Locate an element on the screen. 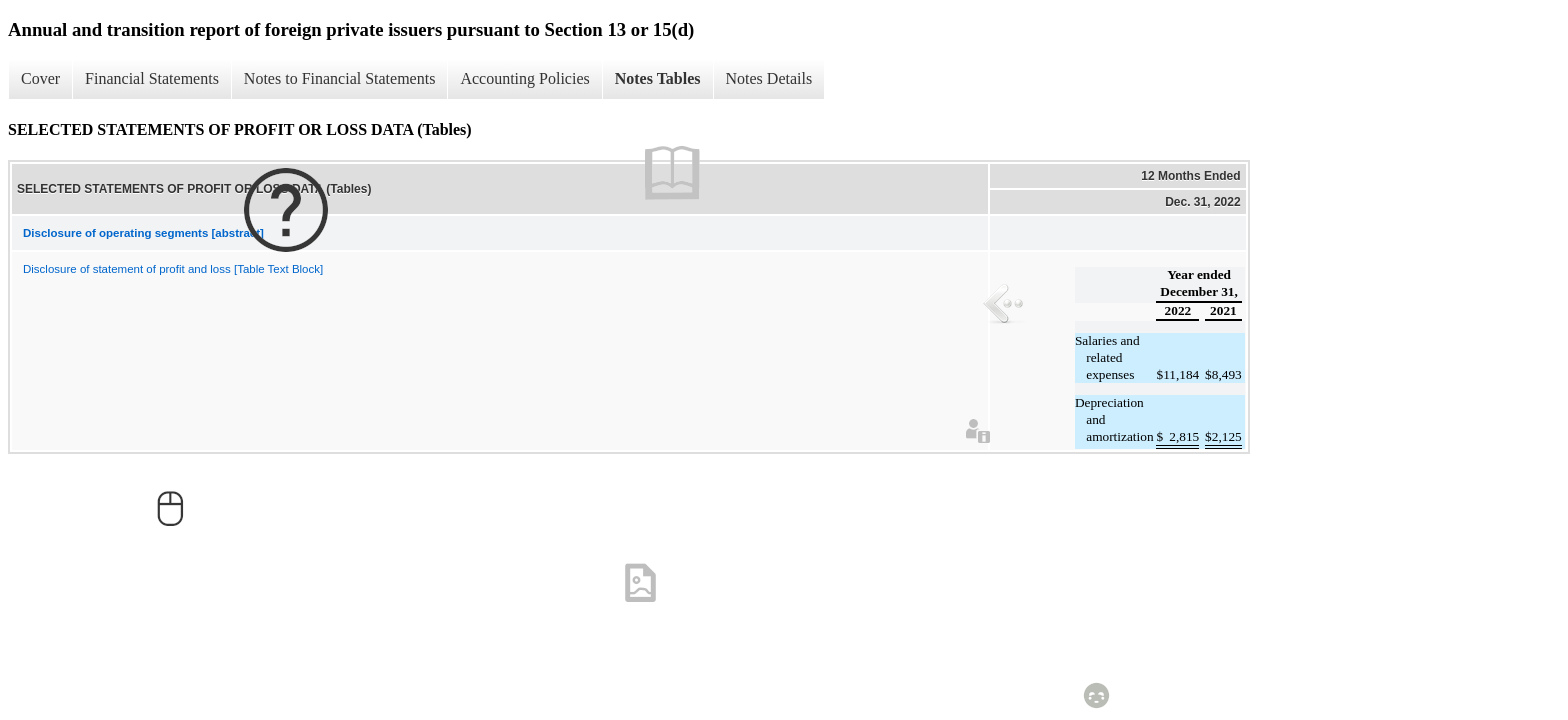 The width and height of the screenshot is (1568, 720). view user profile information is located at coordinates (978, 431).